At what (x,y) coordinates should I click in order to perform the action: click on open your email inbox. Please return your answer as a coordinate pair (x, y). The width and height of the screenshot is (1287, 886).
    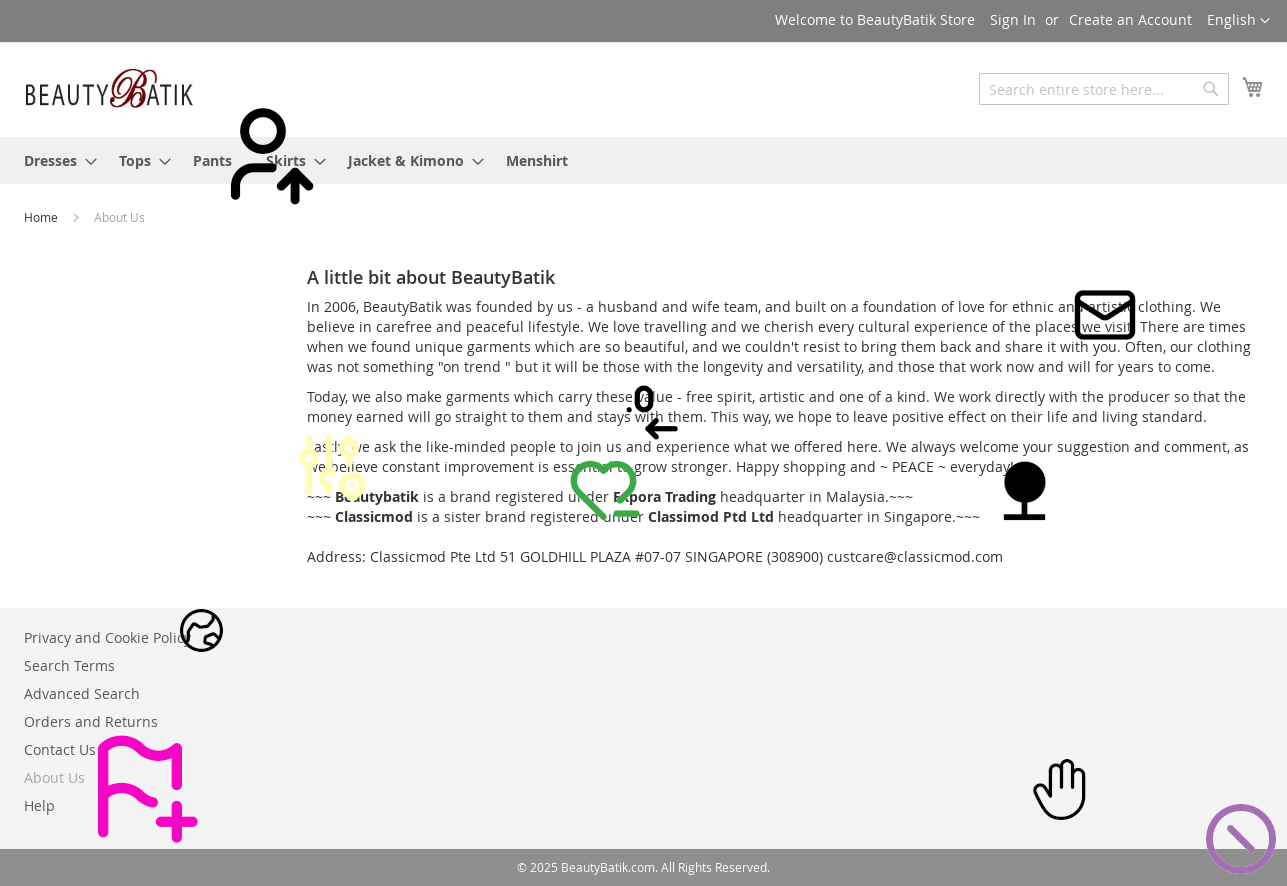
    Looking at the image, I should click on (1105, 315).